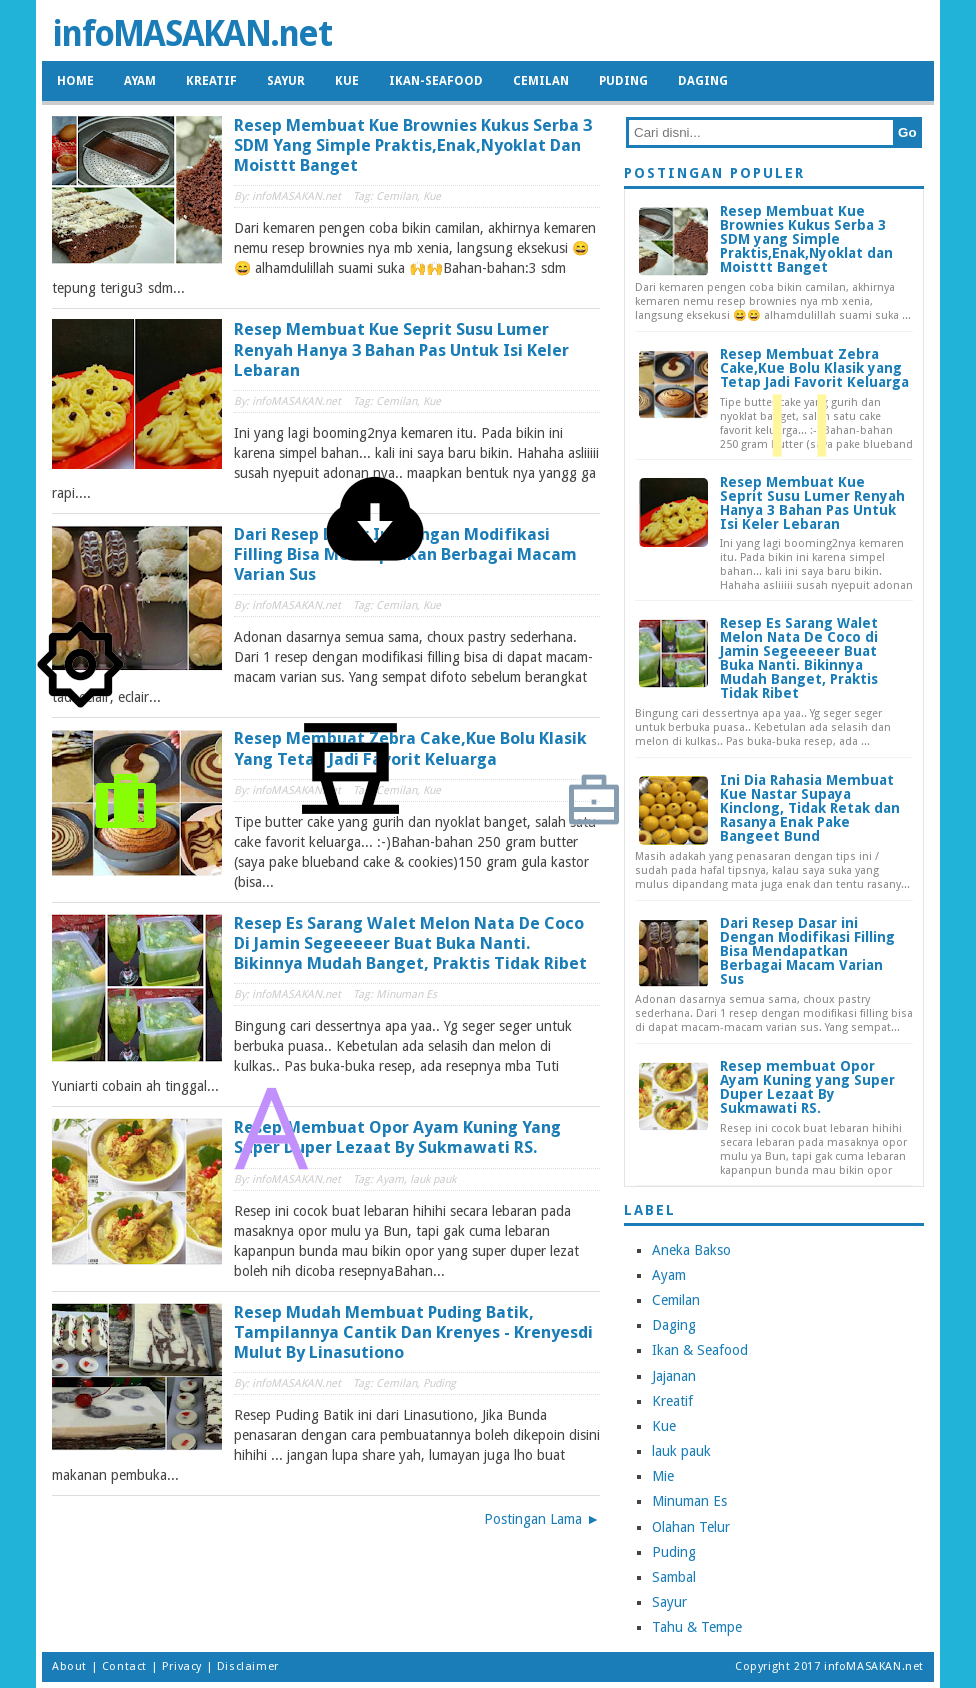 The height and width of the screenshot is (1688, 976). What do you see at coordinates (126, 801) in the screenshot?
I see `access travel or trip planning features` at bounding box center [126, 801].